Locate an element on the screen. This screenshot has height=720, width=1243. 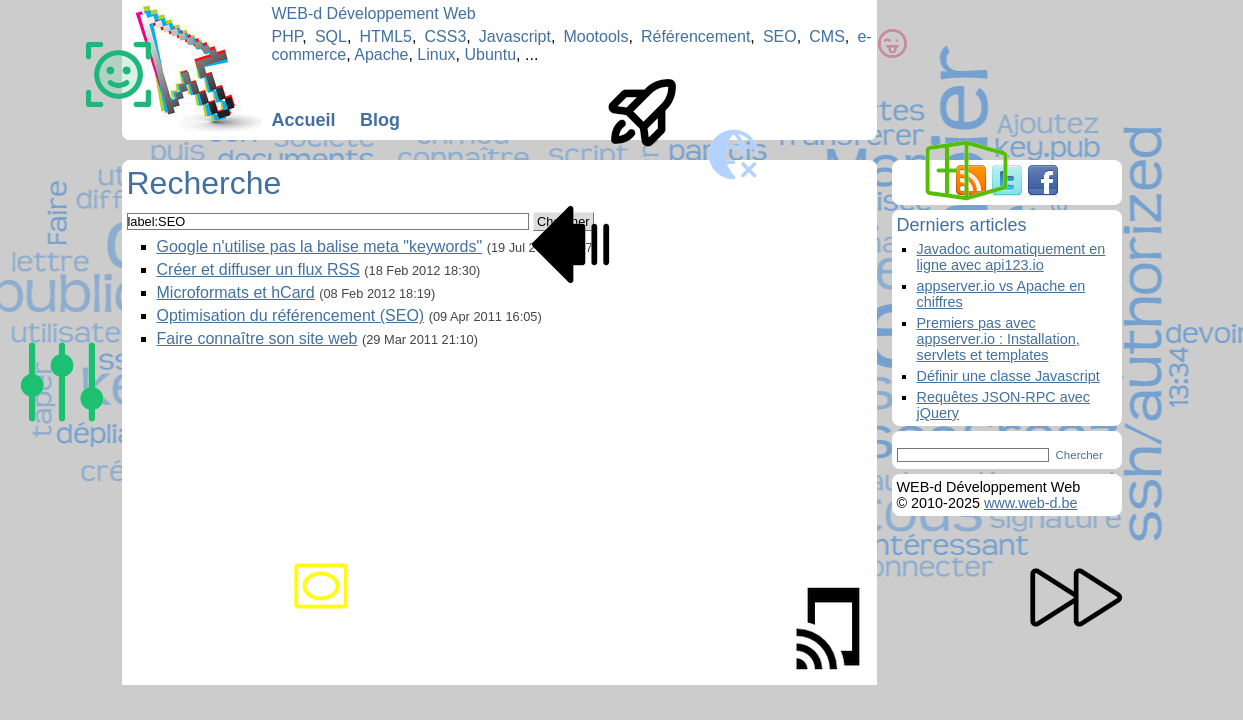
adjust settings or preferences is located at coordinates (62, 382).